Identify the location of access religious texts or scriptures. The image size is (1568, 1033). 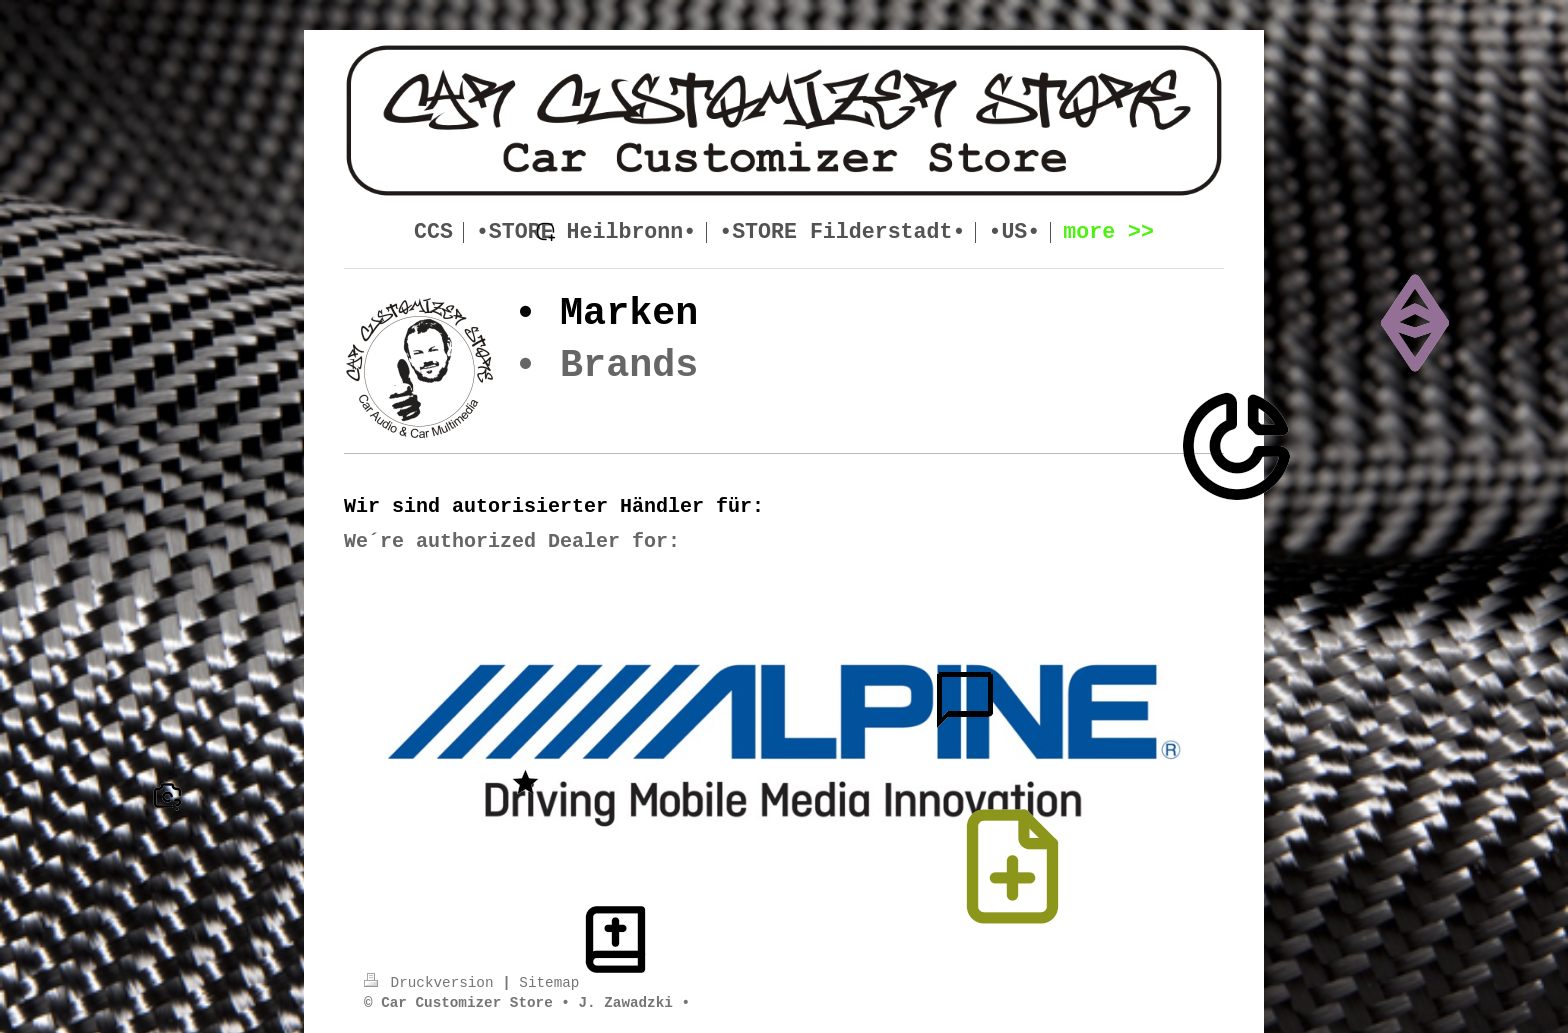
(615, 939).